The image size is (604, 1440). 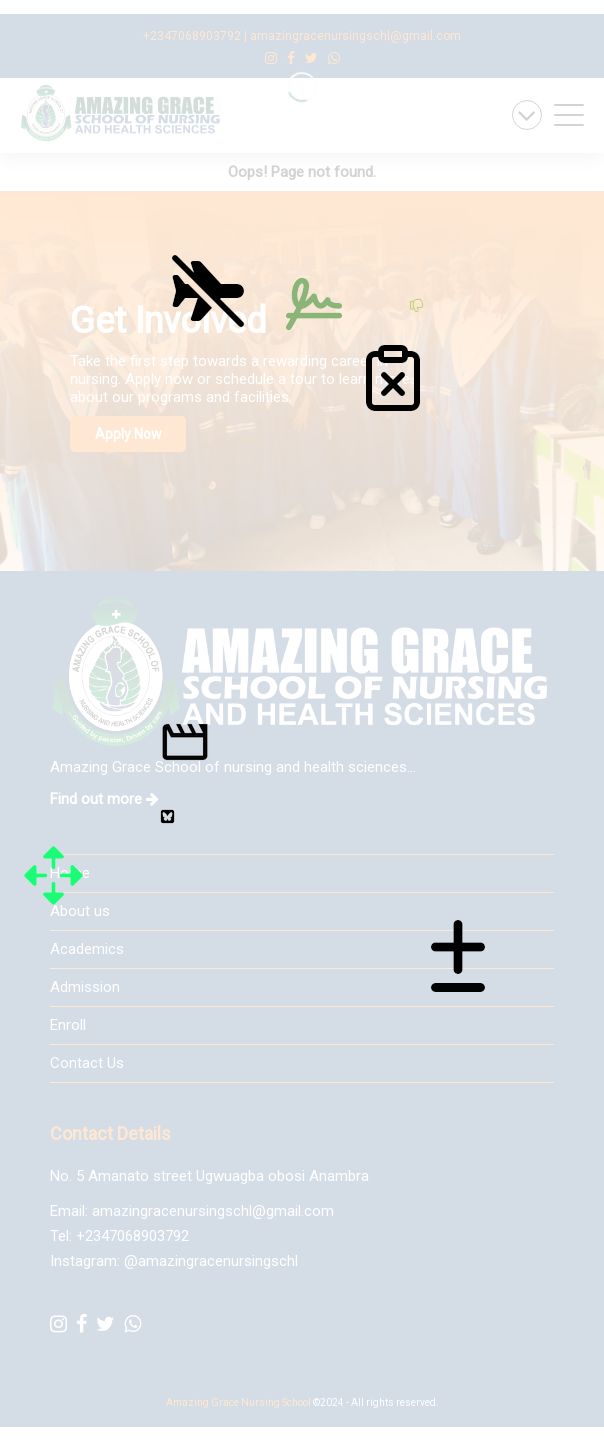 What do you see at coordinates (314, 304) in the screenshot?
I see `add your signature to a document` at bounding box center [314, 304].